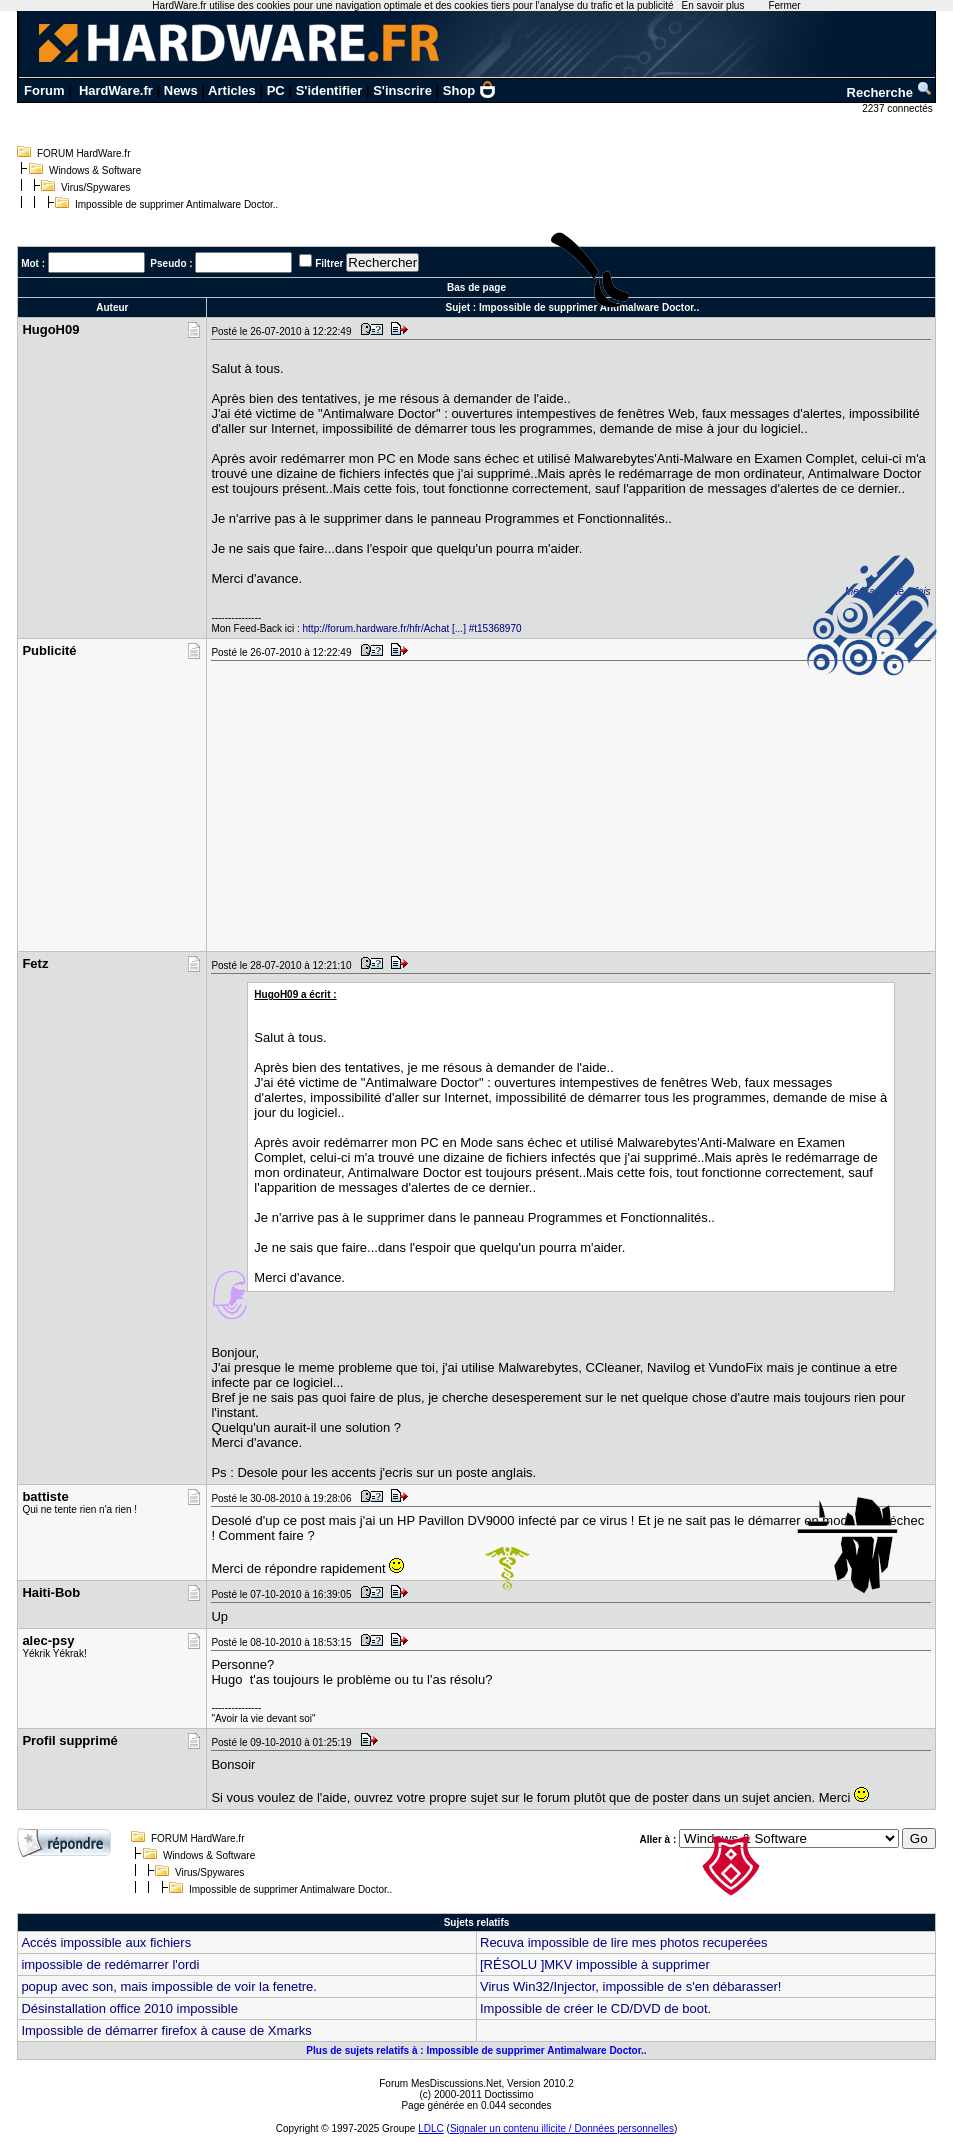  I want to click on activate dragon shield defense ability, so click(731, 1866).